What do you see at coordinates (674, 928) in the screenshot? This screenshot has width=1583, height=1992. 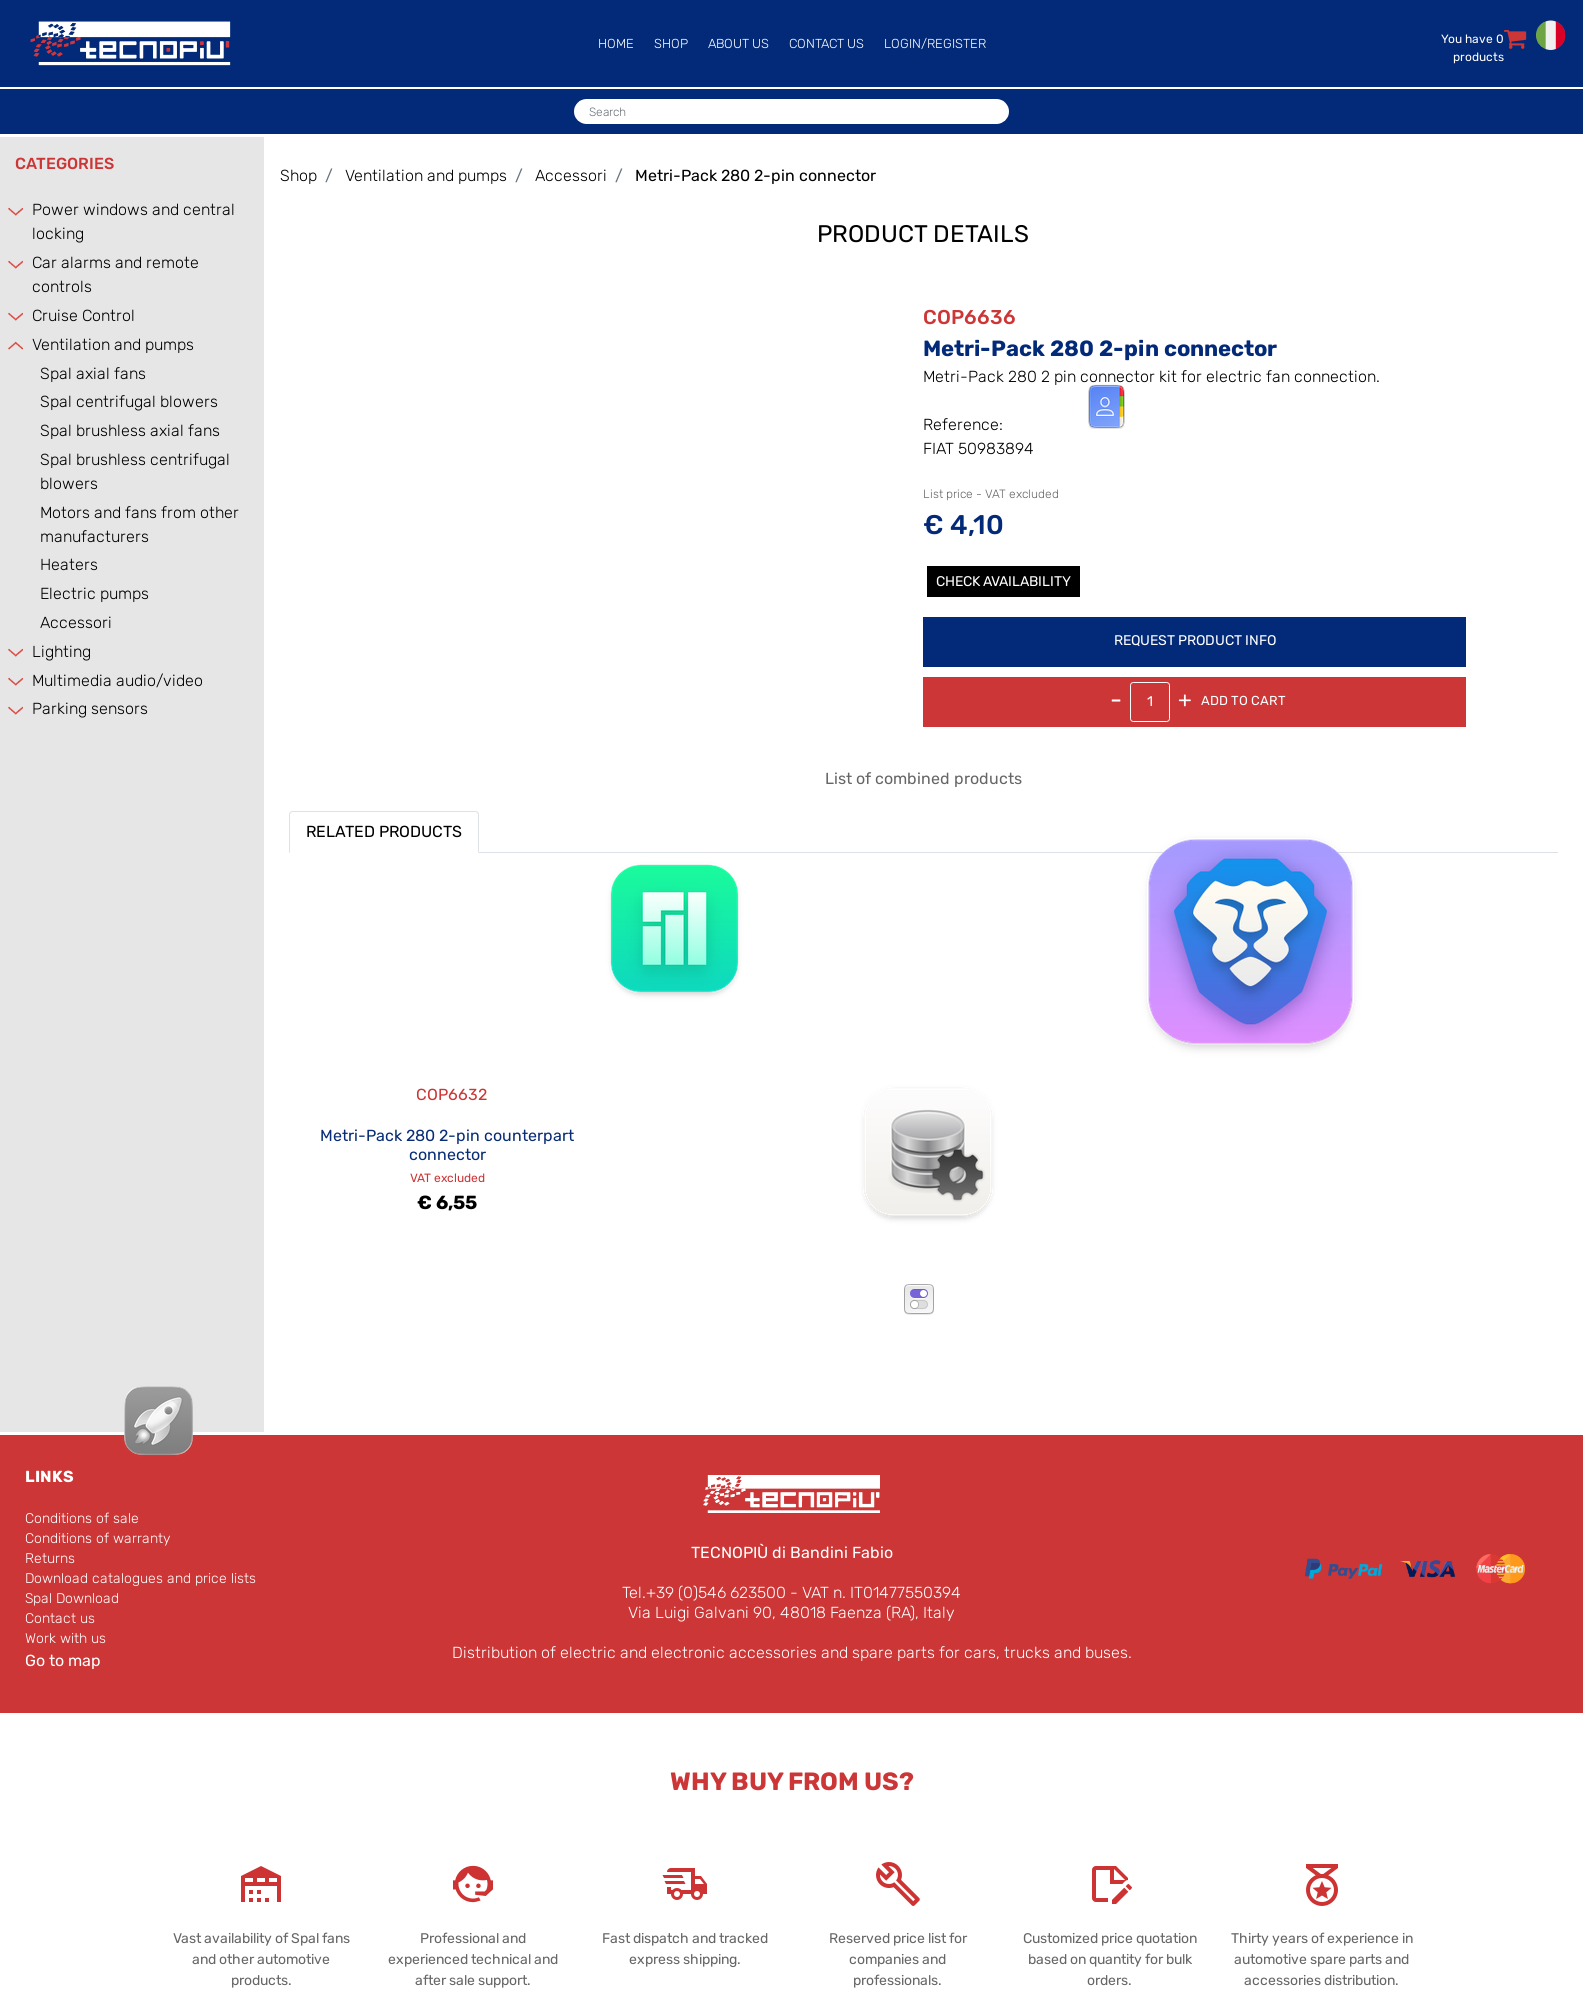 I see `launch manjaro linux application` at bounding box center [674, 928].